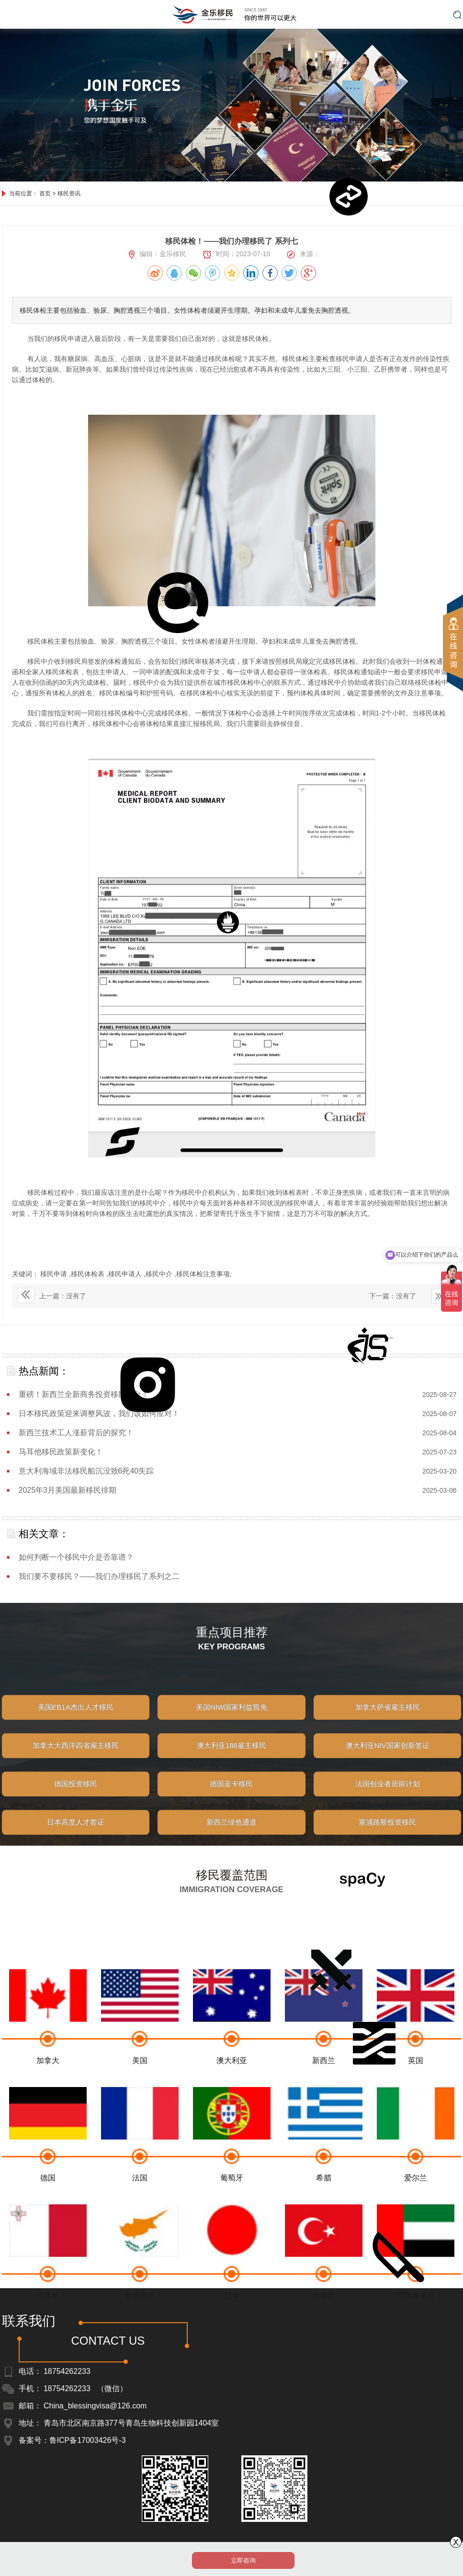 The width and height of the screenshot is (463, 2576). Describe the element at coordinates (397, 2258) in the screenshot. I see `access cooking or recipe features` at that location.